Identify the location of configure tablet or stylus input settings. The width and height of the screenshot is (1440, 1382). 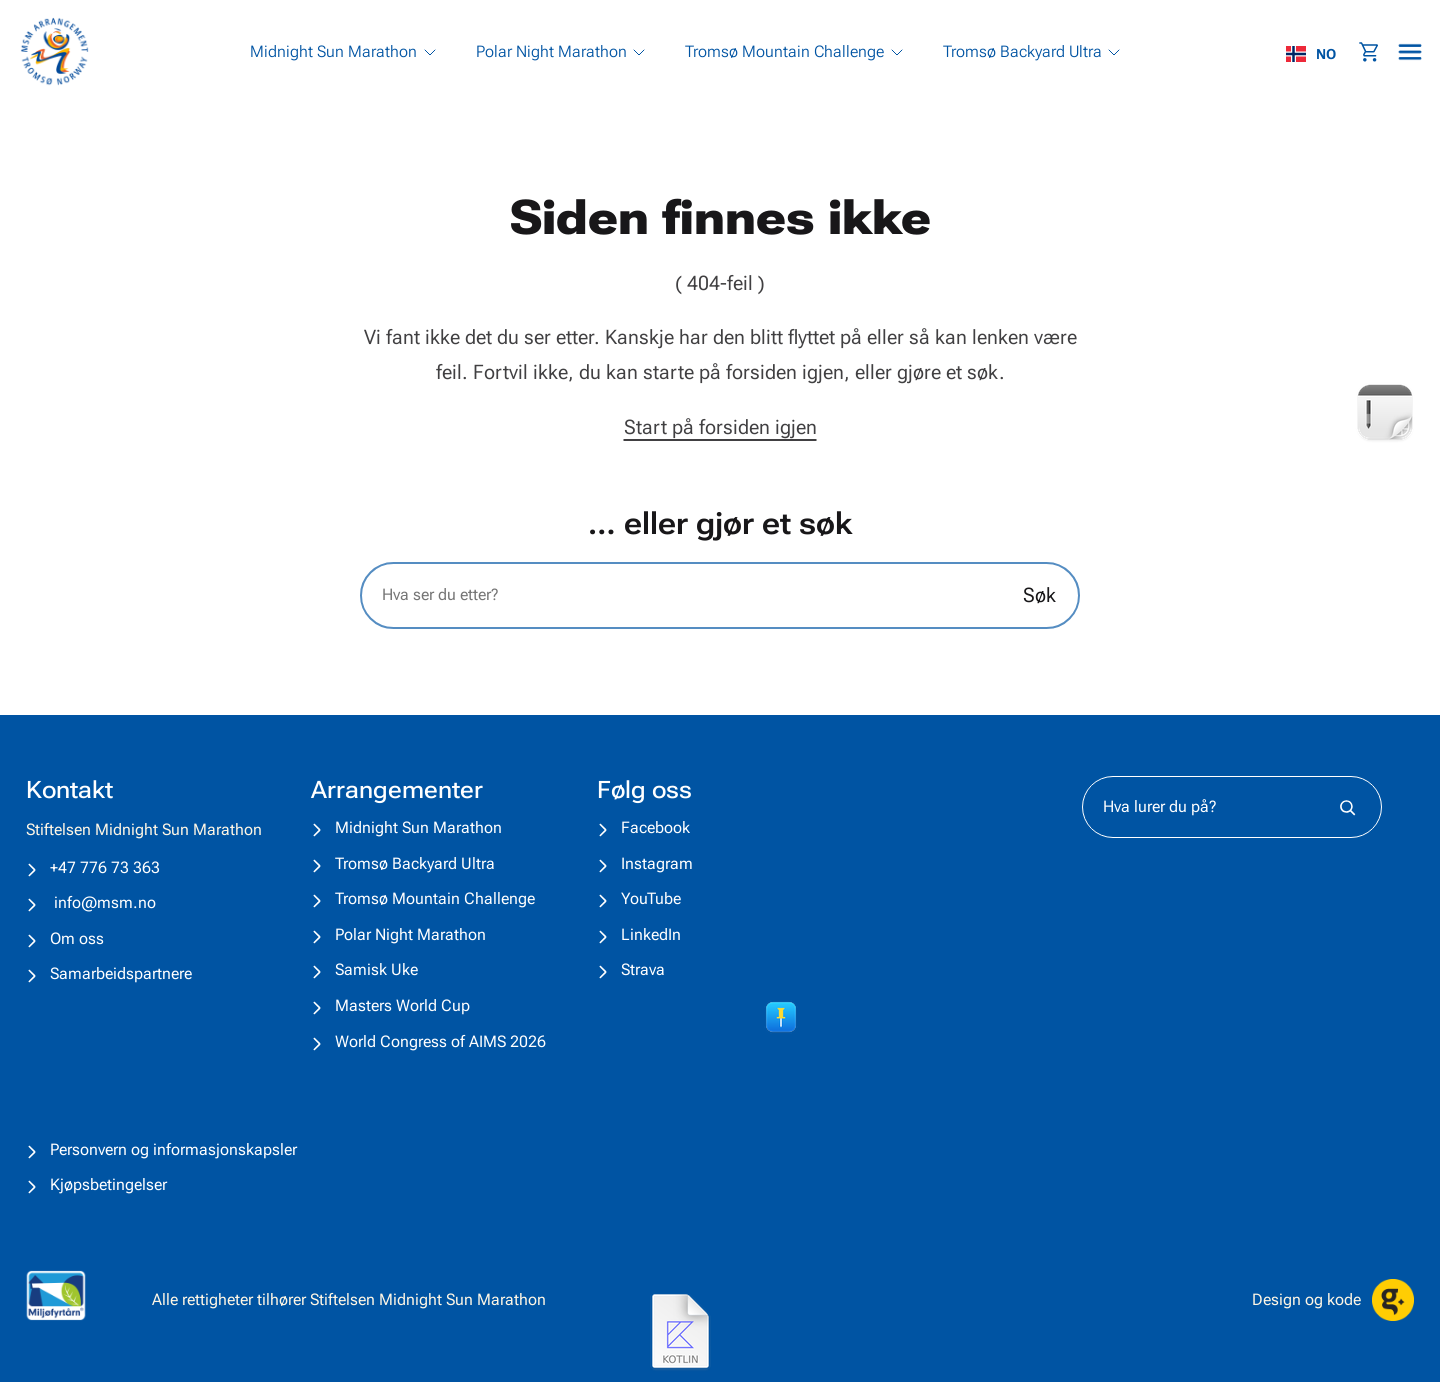
(1385, 412).